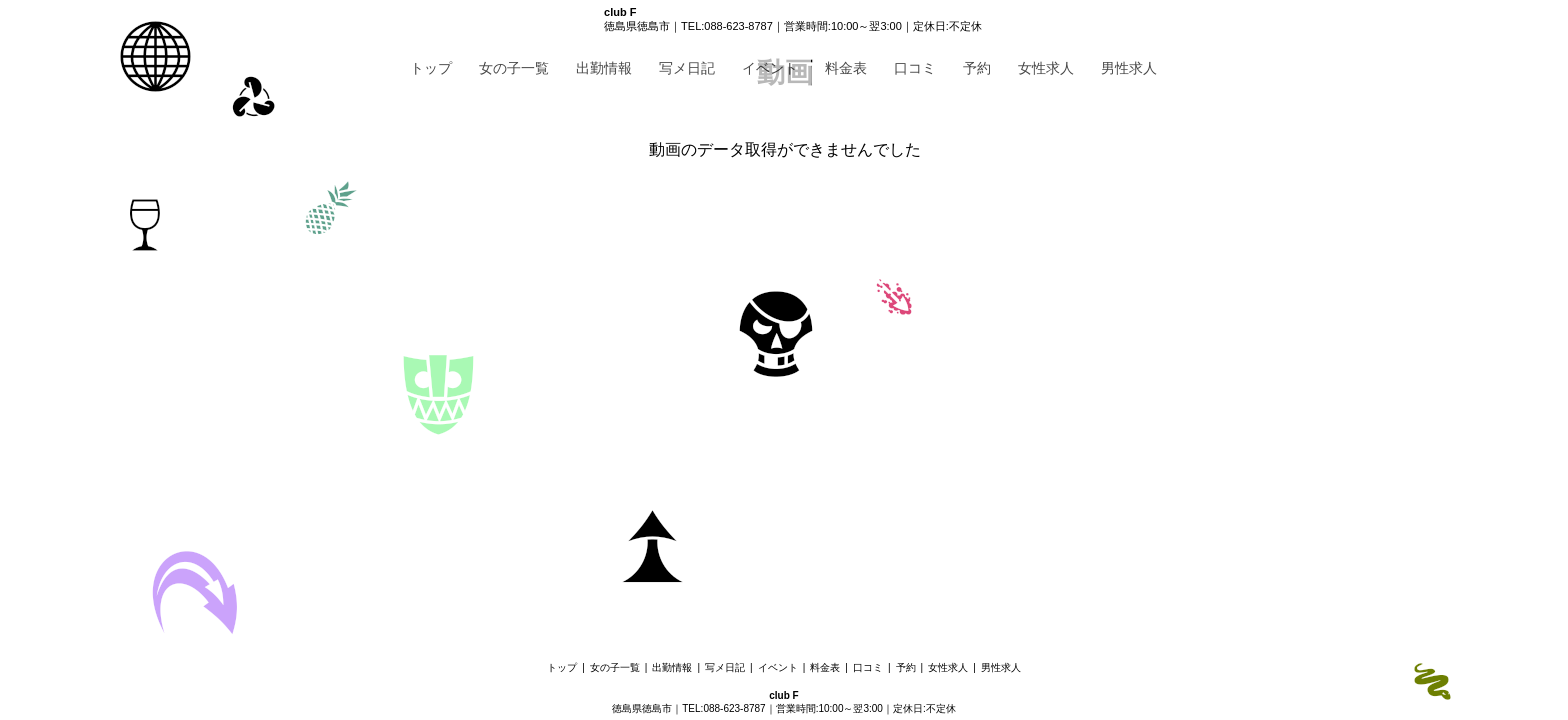 Image resolution: width=1568 pixels, height=720 pixels. What do you see at coordinates (652, 545) in the screenshot?
I see `view growth metrics or progress` at bounding box center [652, 545].